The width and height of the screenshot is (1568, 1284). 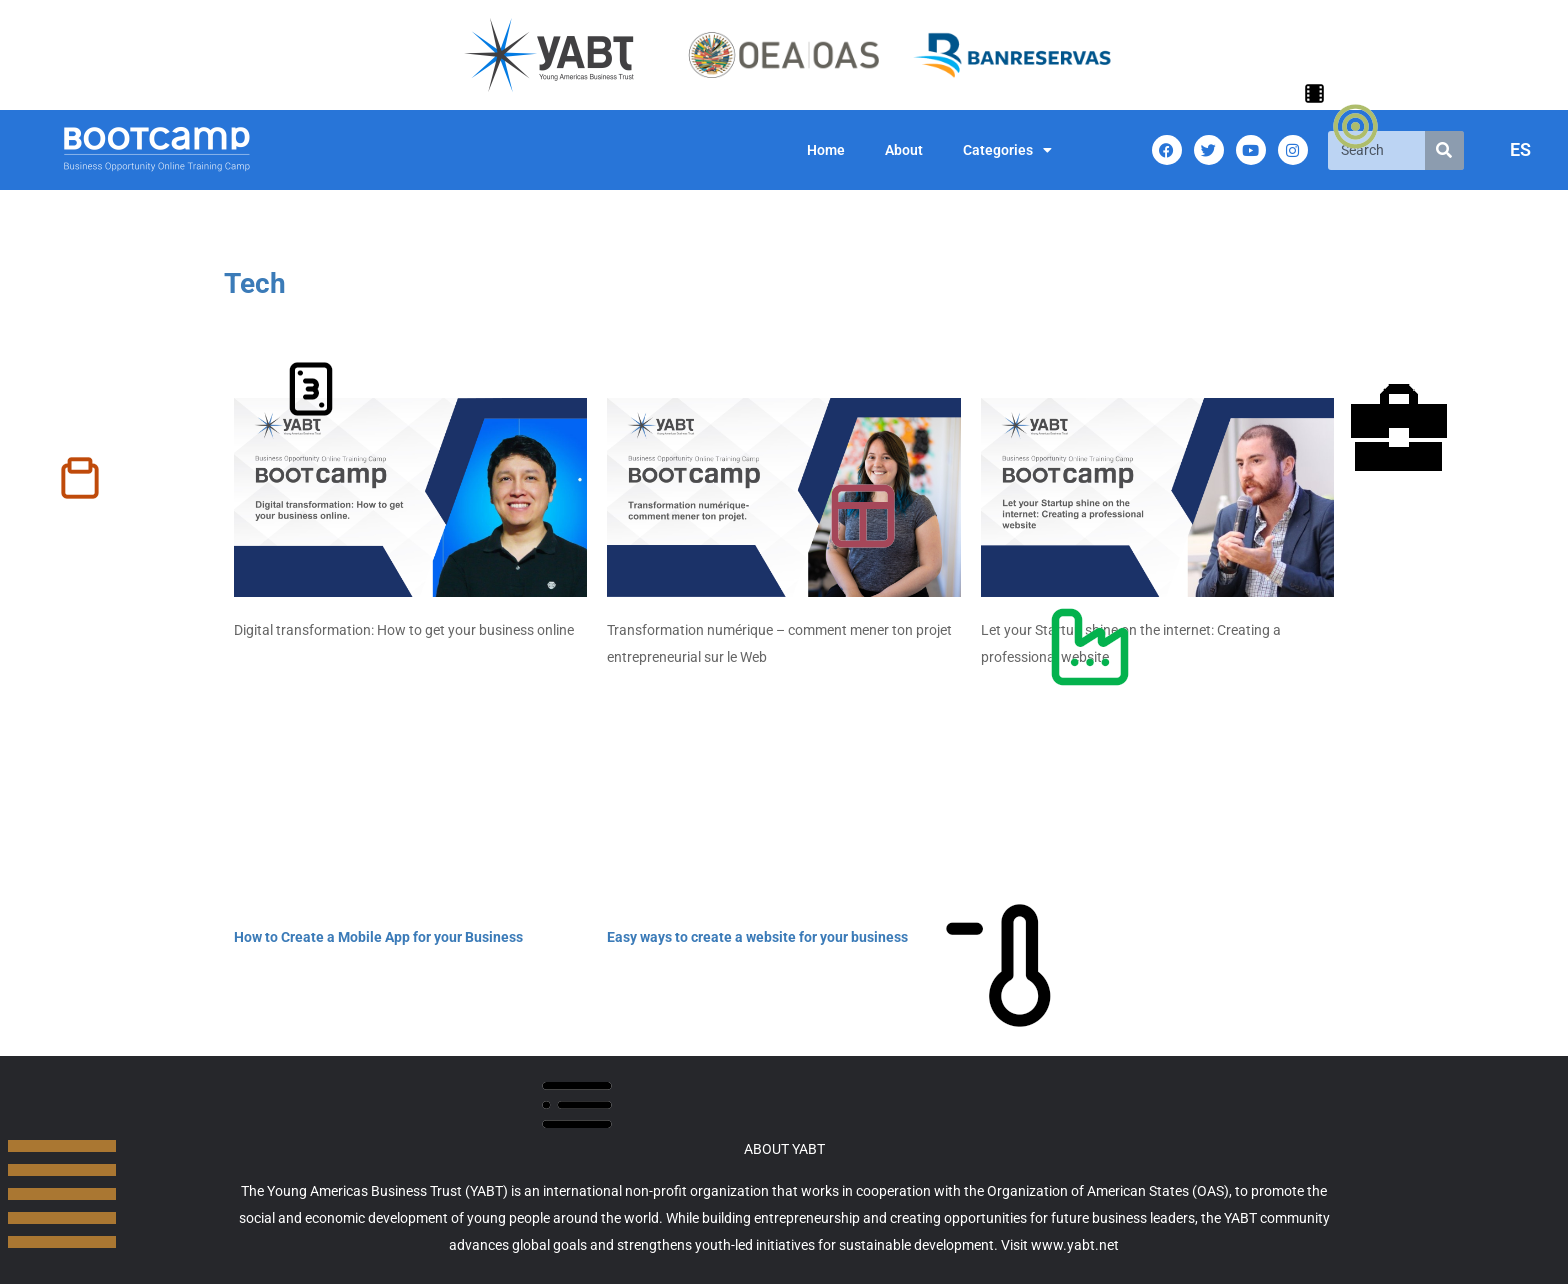 What do you see at coordinates (1355, 126) in the screenshot?
I see `set a goal or target` at bounding box center [1355, 126].